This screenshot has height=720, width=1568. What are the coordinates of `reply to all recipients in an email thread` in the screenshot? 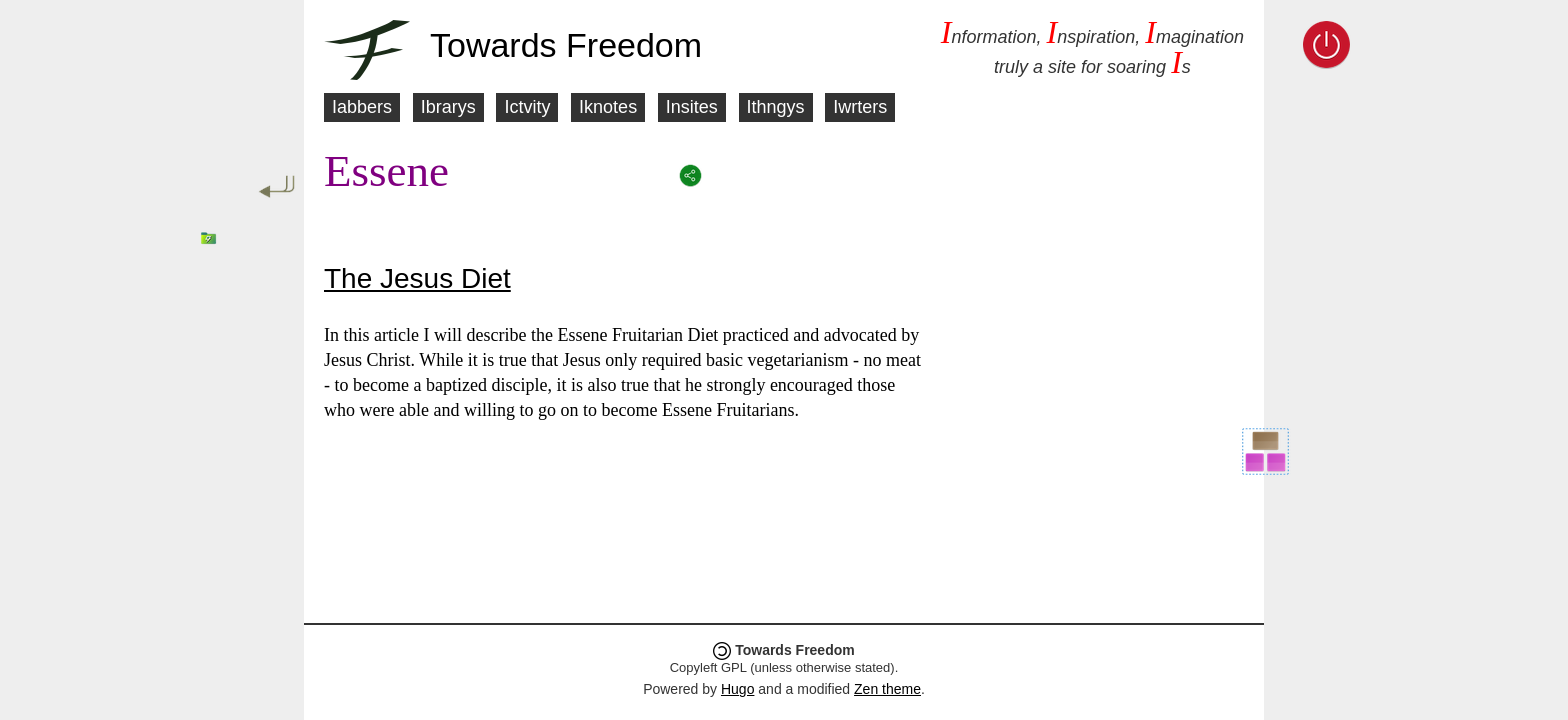 It's located at (276, 184).